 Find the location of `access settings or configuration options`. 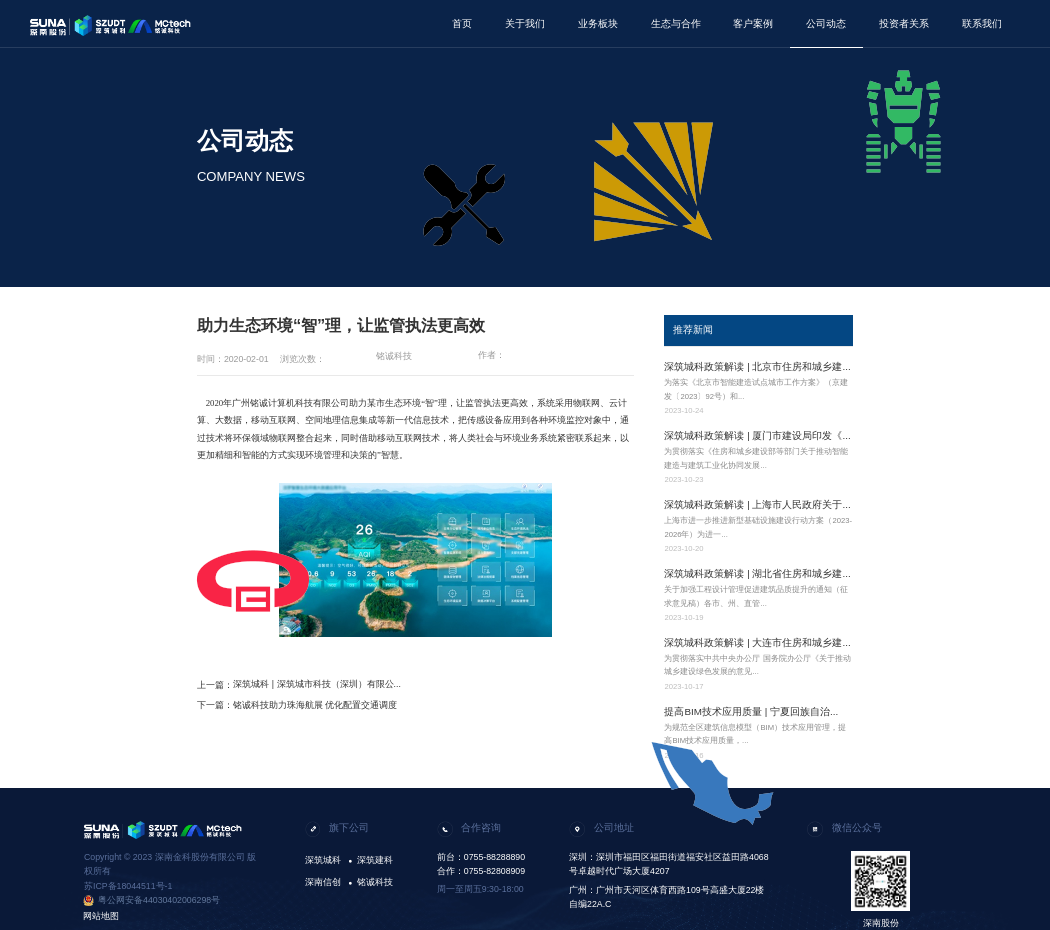

access settings or configuration options is located at coordinates (464, 205).